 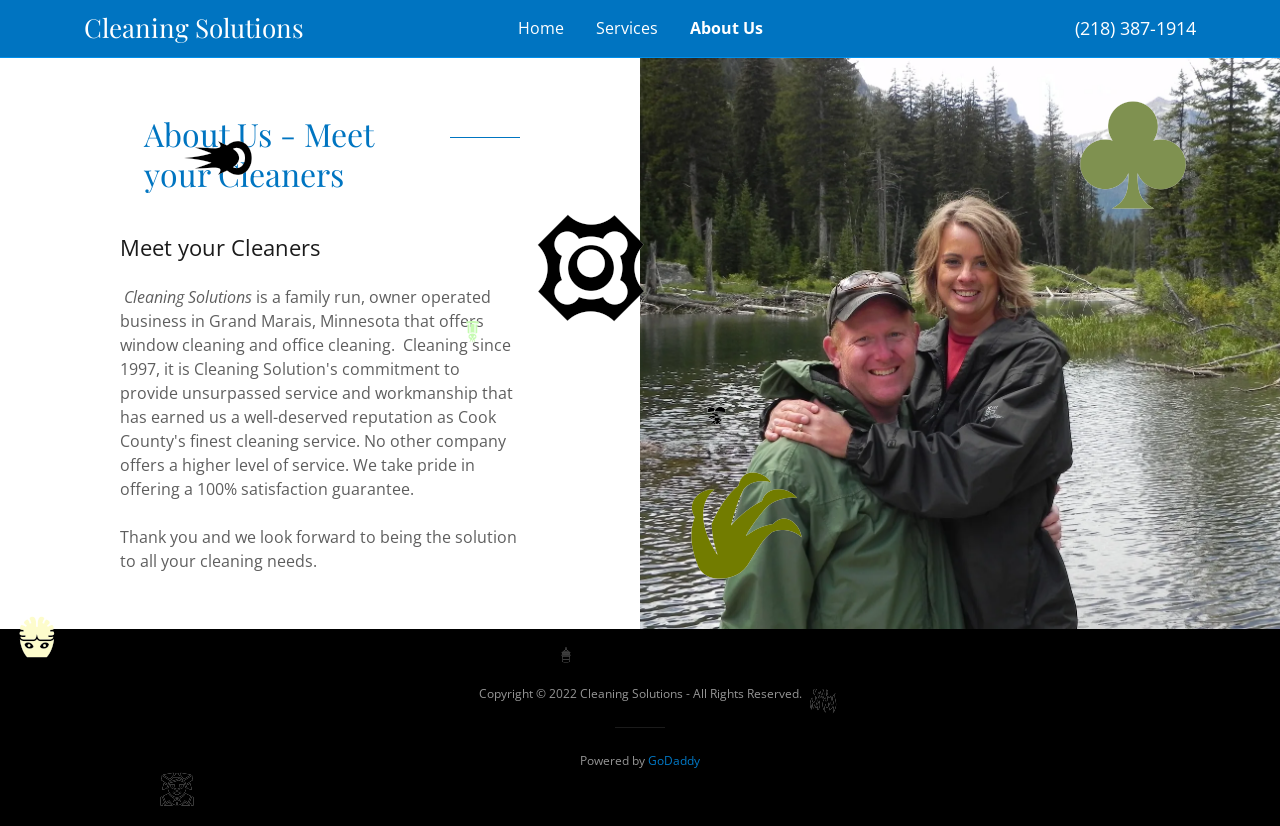 I want to click on fire weapon or use special attack, so click(x=218, y=158).